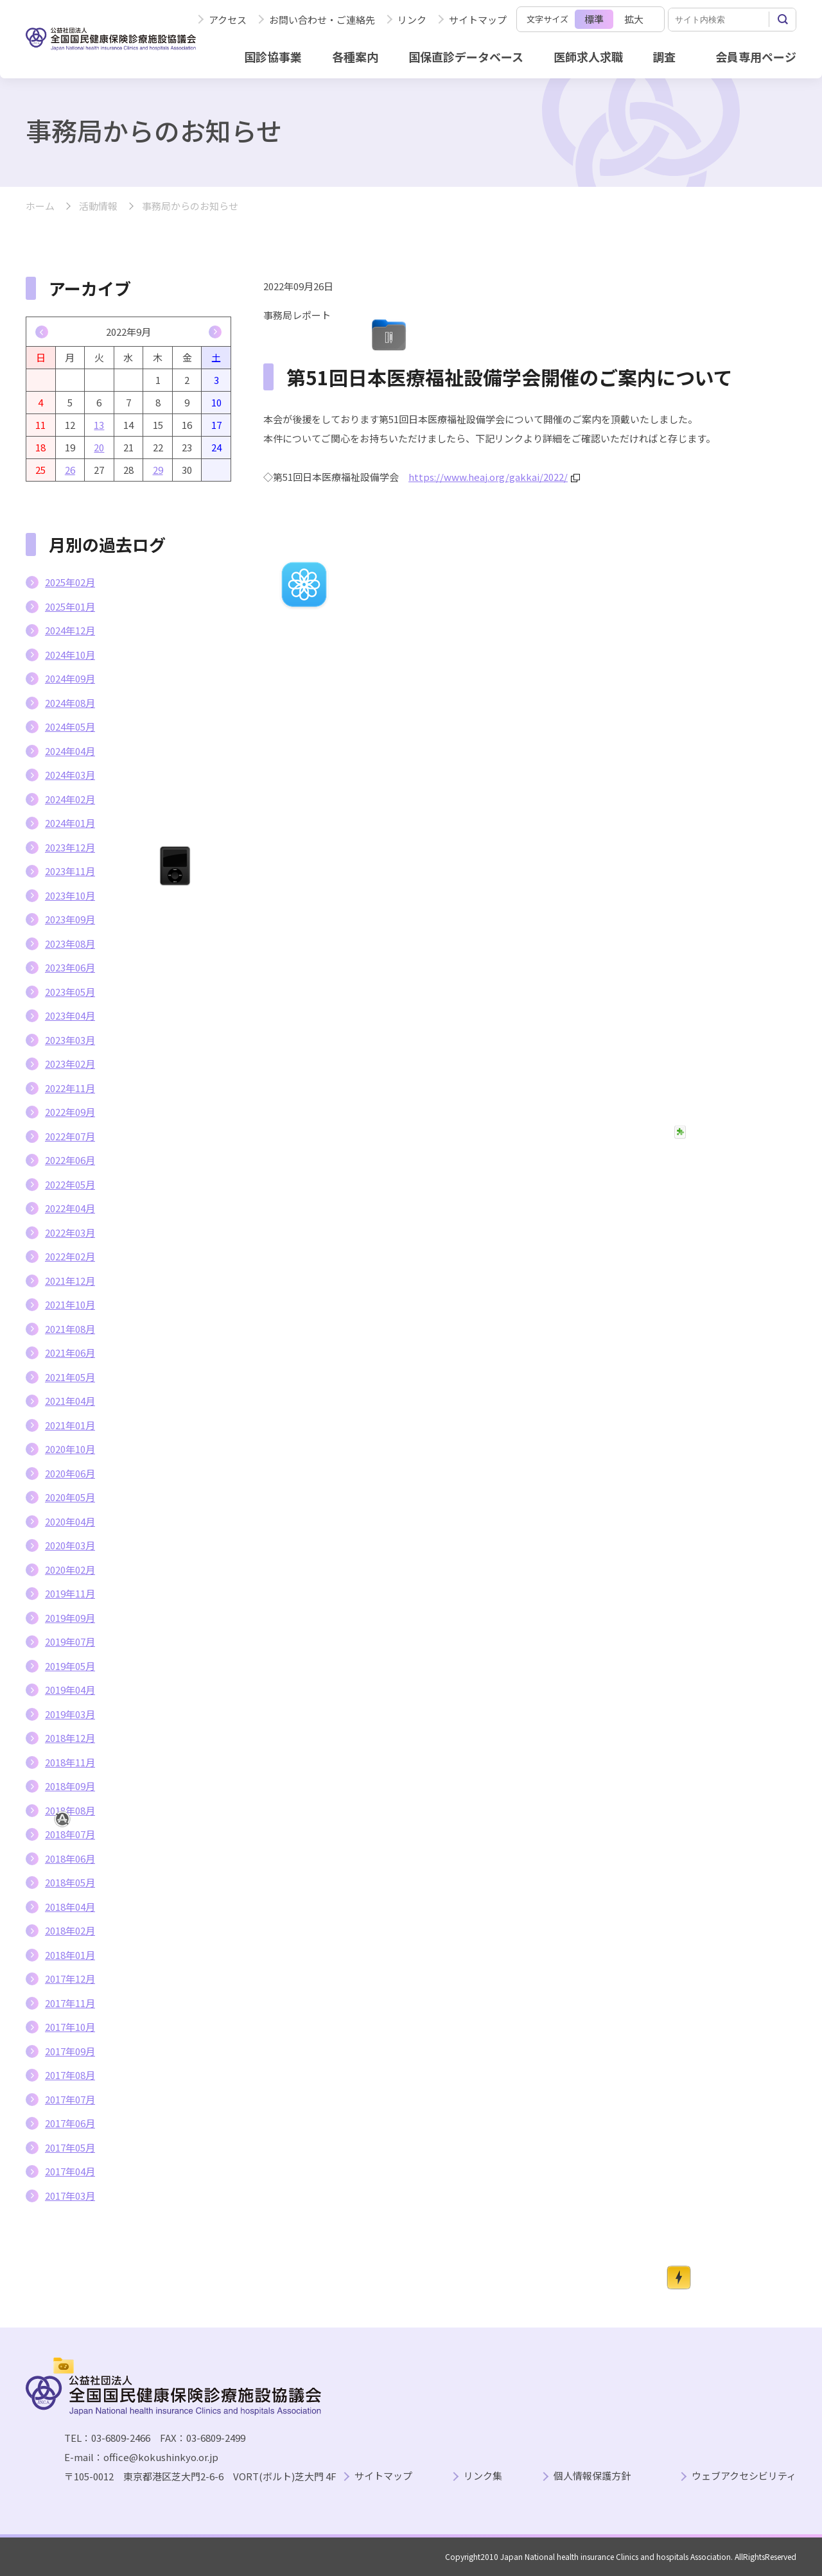 Image resolution: width=822 pixels, height=2576 pixels. Describe the element at coordinates (304, 585) in the screenshot. I see `open desktop wallpaper settings` at that location.